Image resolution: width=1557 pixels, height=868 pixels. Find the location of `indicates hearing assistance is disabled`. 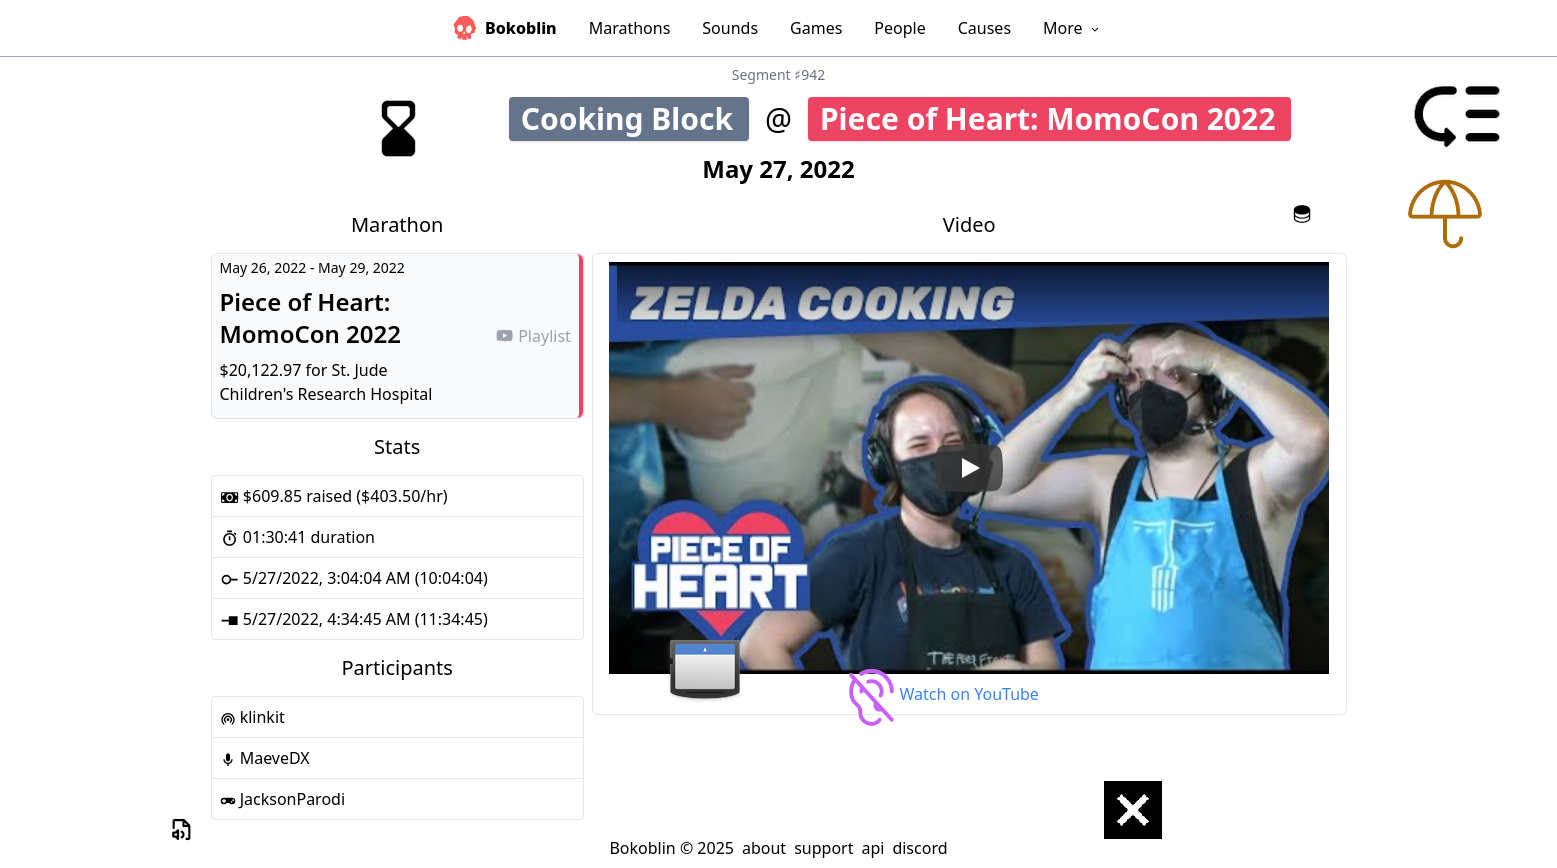

indicates hearing assistance is disabled is located at coordinates (871, 697).